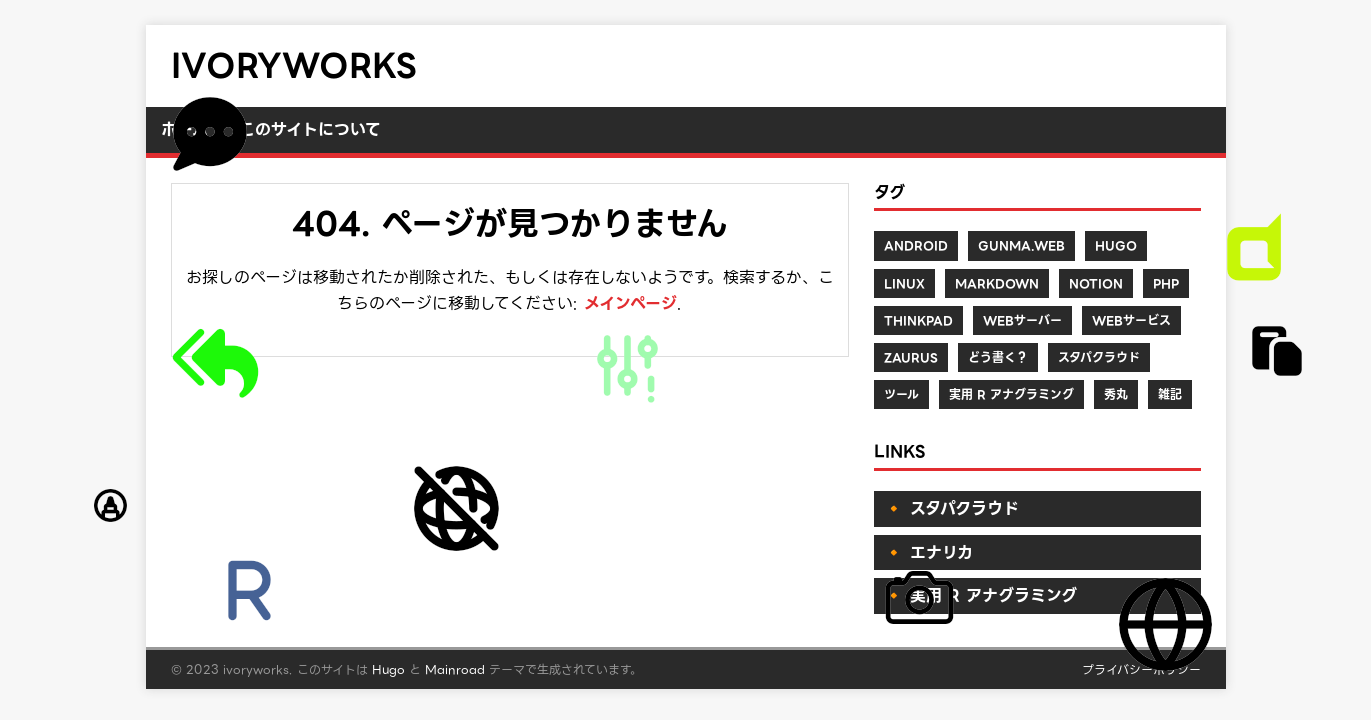 The height and width of the screenshot is (720, 1371). Describe the element at coordinates (1277, 351) in the screenshot. I see `copy content to clipboard` at that location.